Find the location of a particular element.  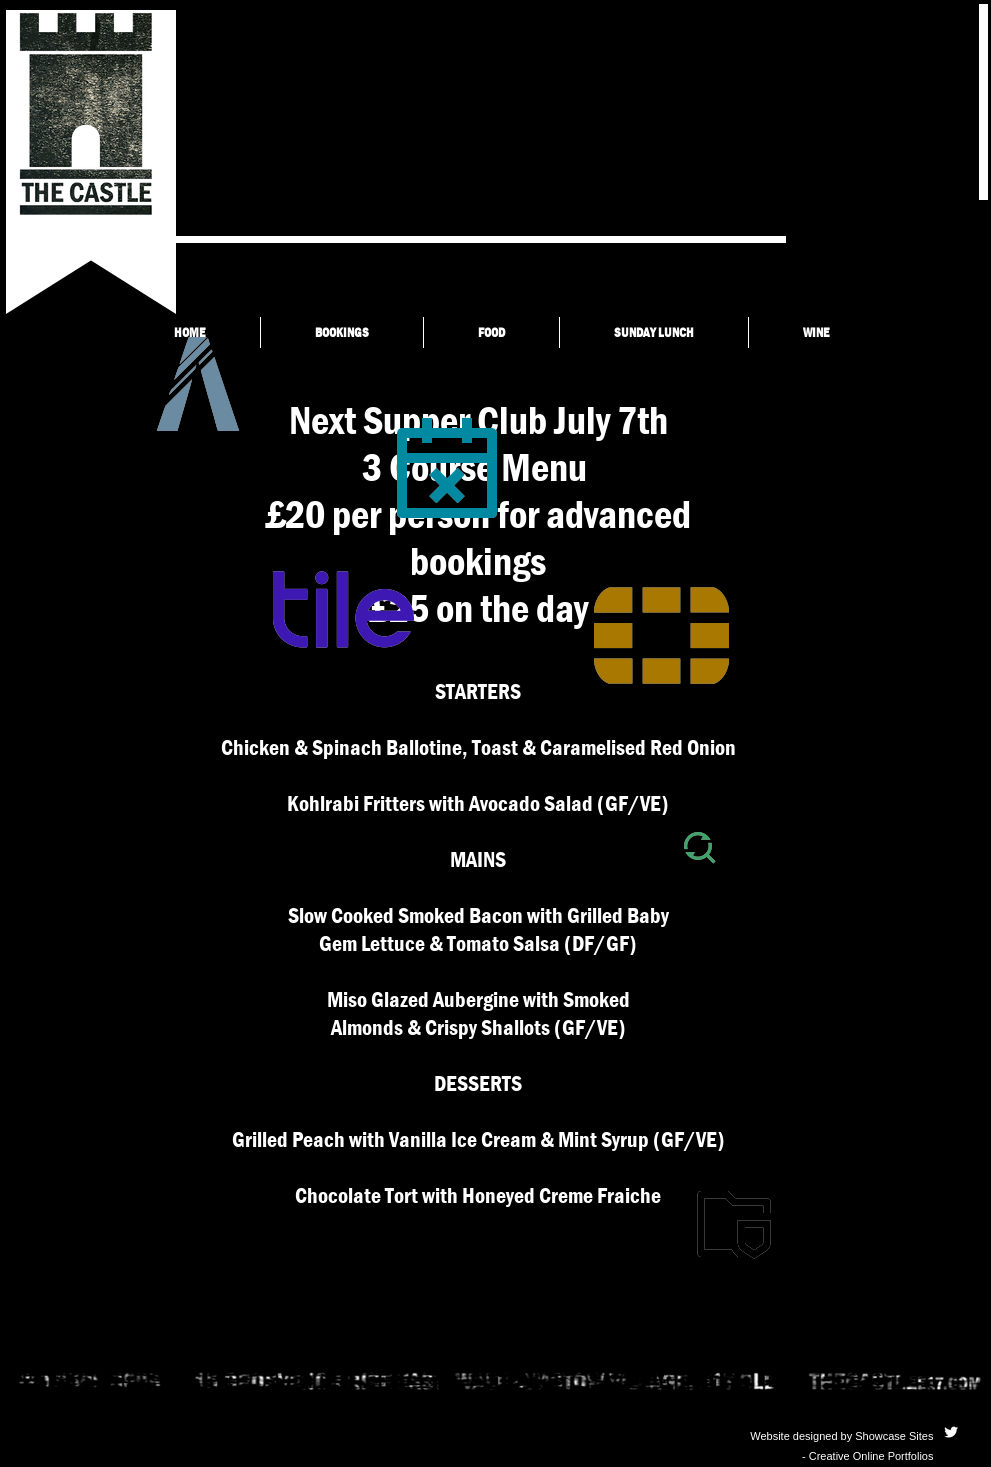

cancel or delete a scheduled event is located at coordinates (447, 473).